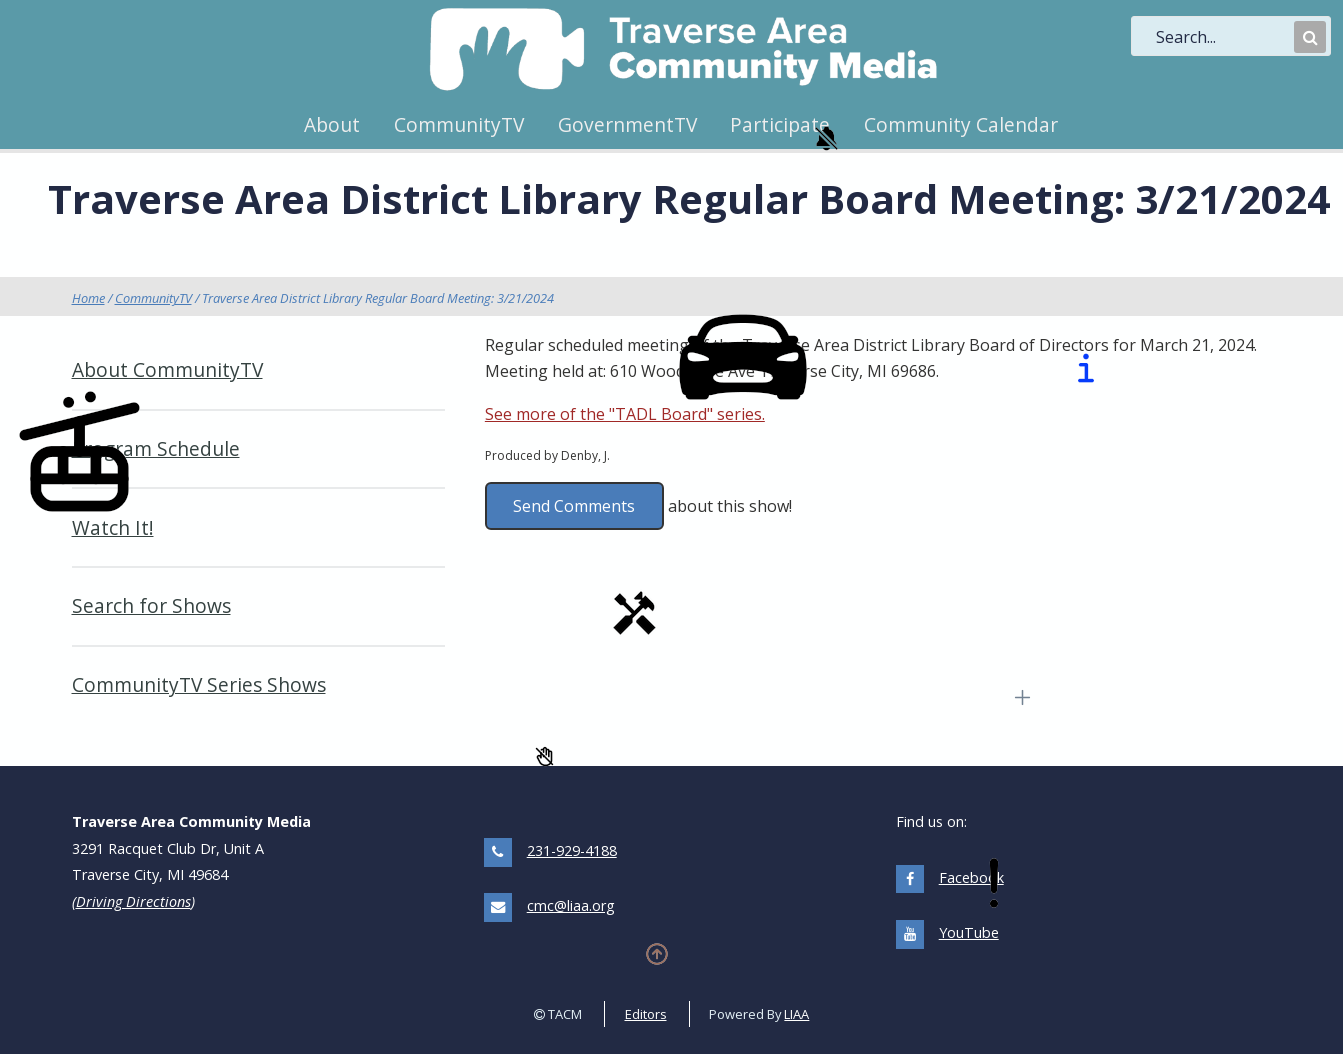 The height and width of the screenshot is (1054, 1343). Describe the element at coordinates (1086, 368) in the screenshot. I see `view more information or details` at that location.